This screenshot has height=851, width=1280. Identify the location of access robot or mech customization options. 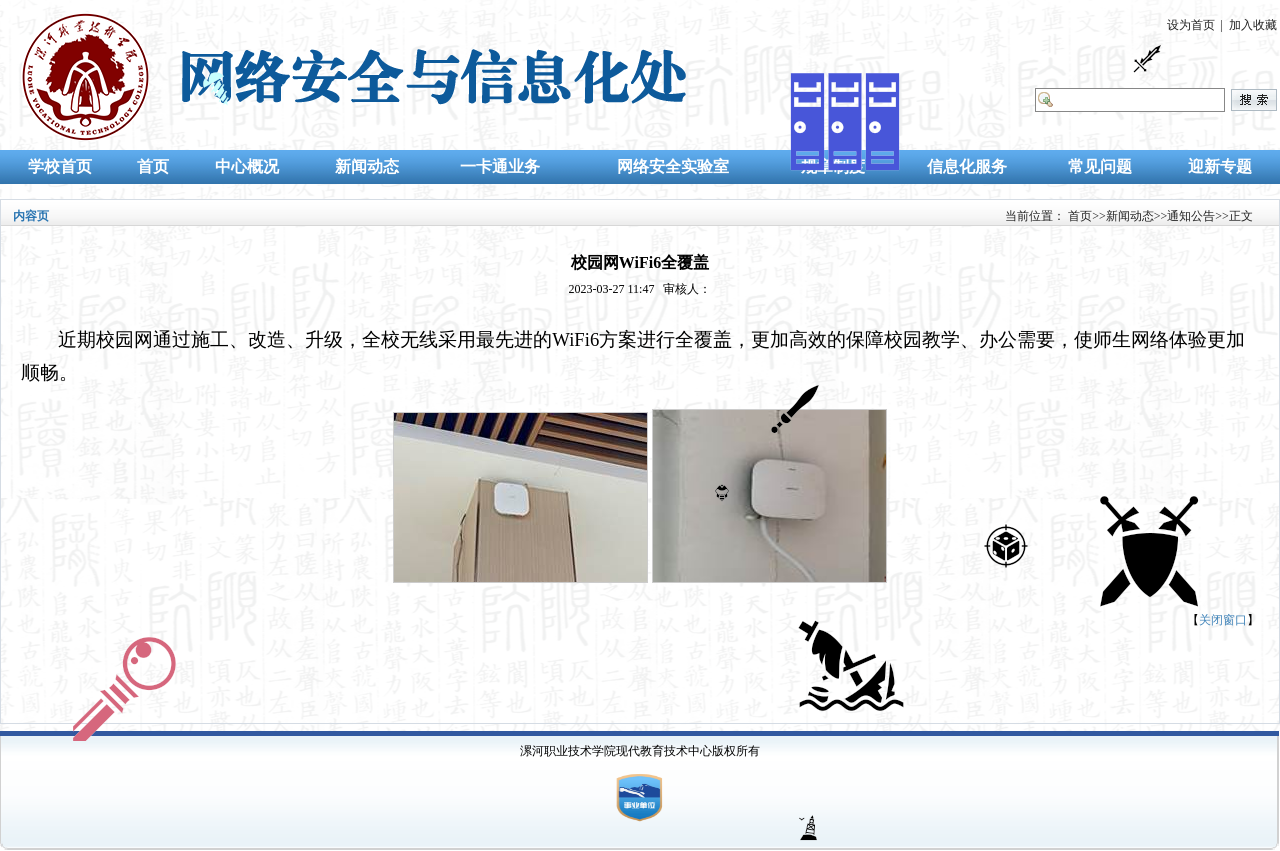
(722, 493).